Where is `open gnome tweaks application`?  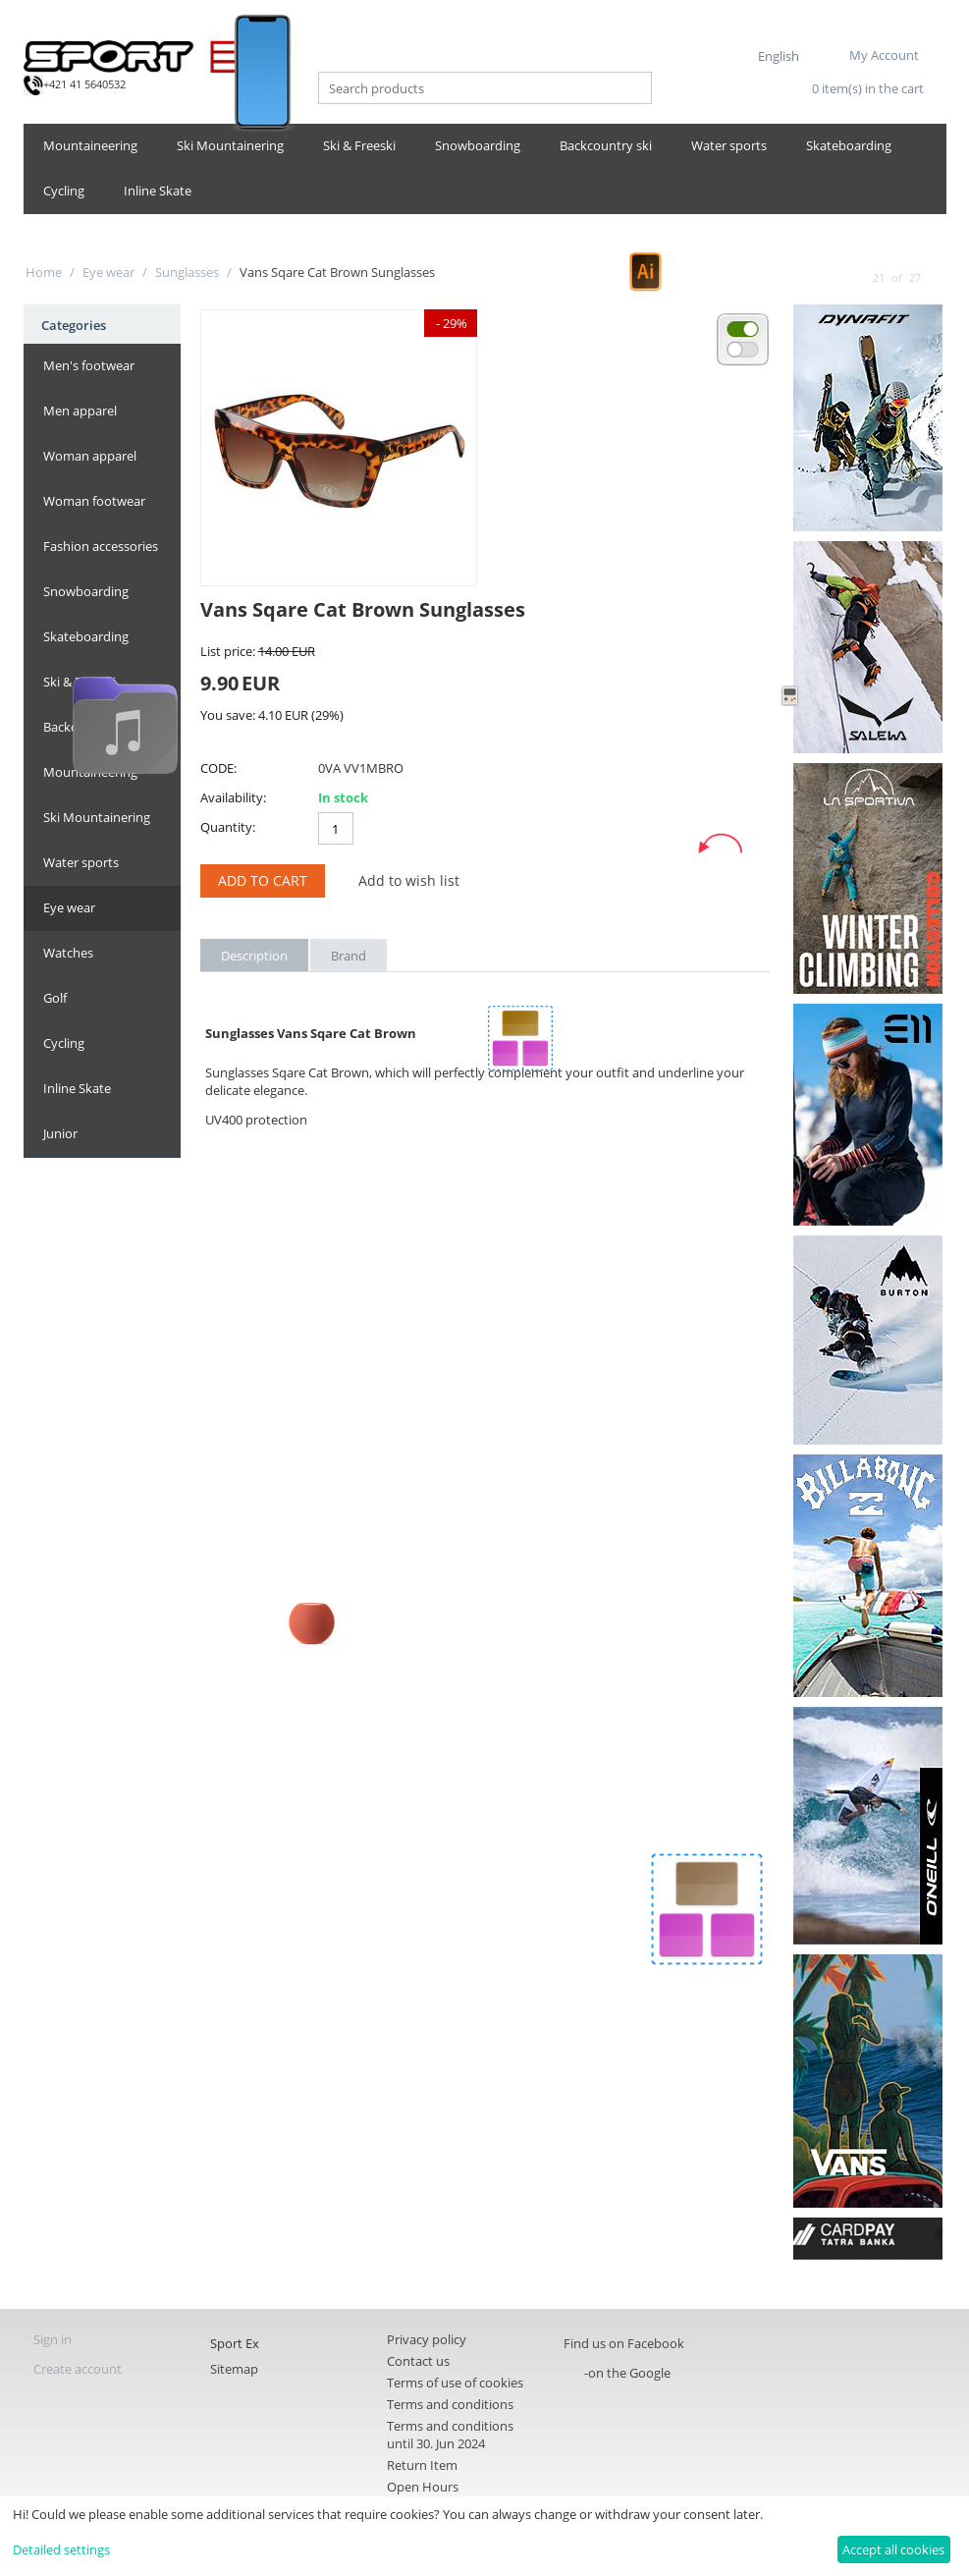
open gnome tweaks application is located at coordinates (742, 339).